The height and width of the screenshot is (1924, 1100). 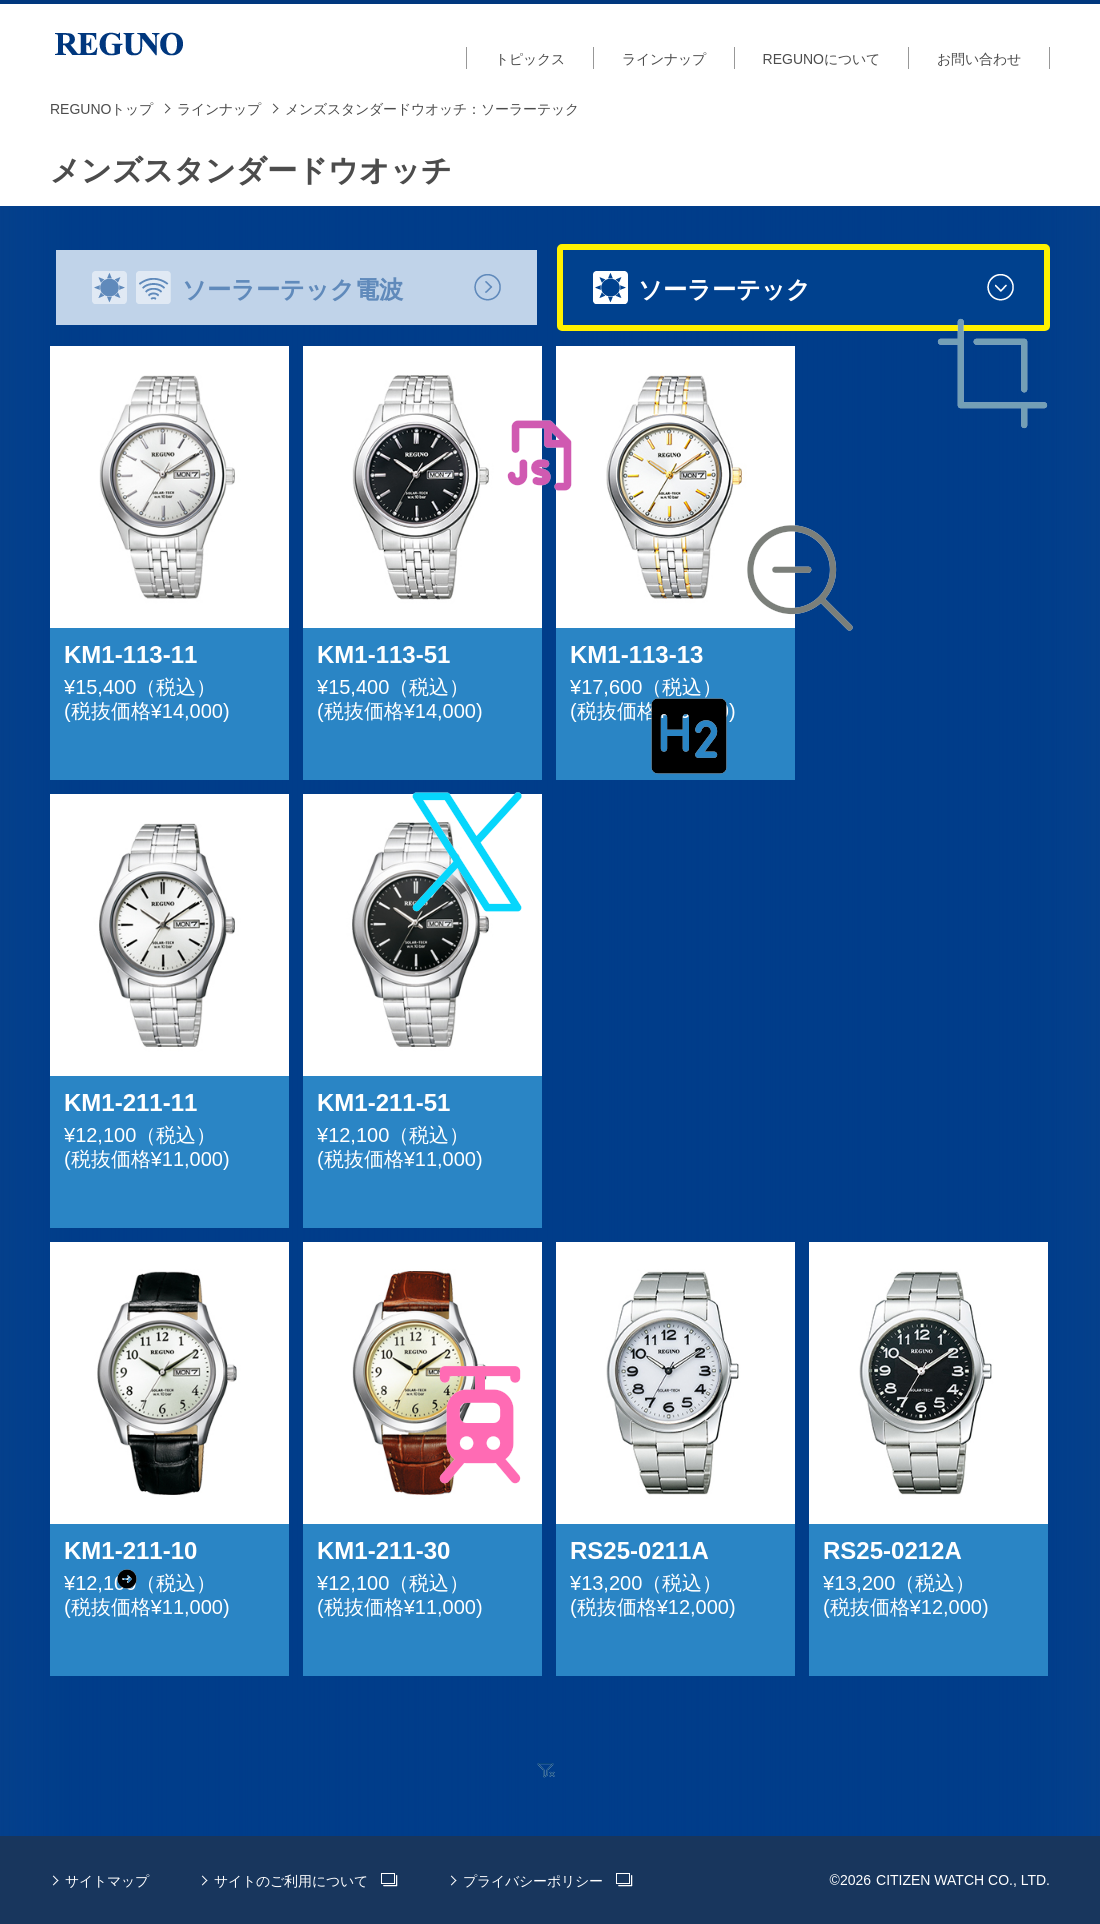 I want to click on javascript file in a project directory, so click(x=541, y=455).